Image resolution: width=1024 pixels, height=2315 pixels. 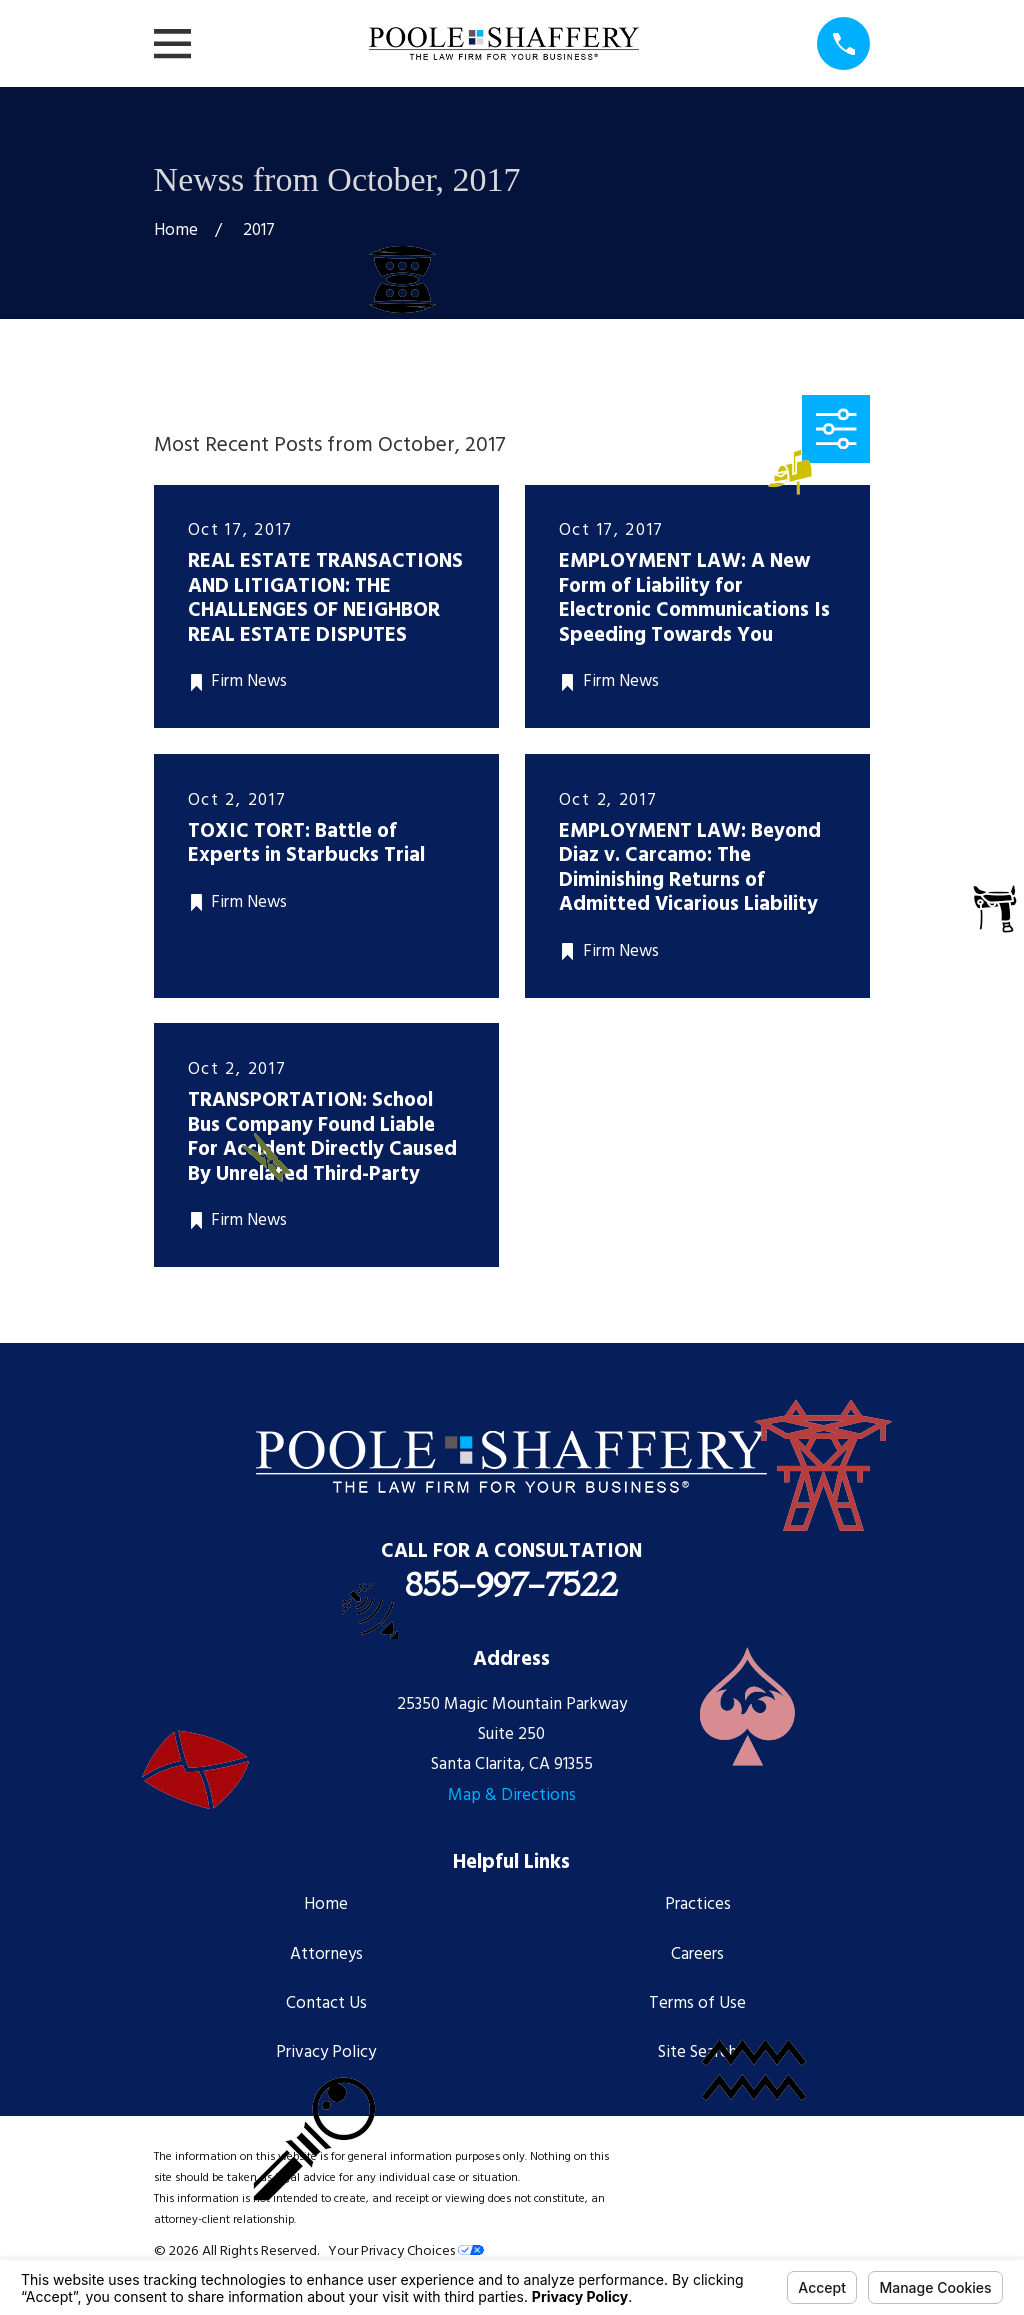 I want to click on pin or clip an item for later reference, so click(x=266, y=1157).